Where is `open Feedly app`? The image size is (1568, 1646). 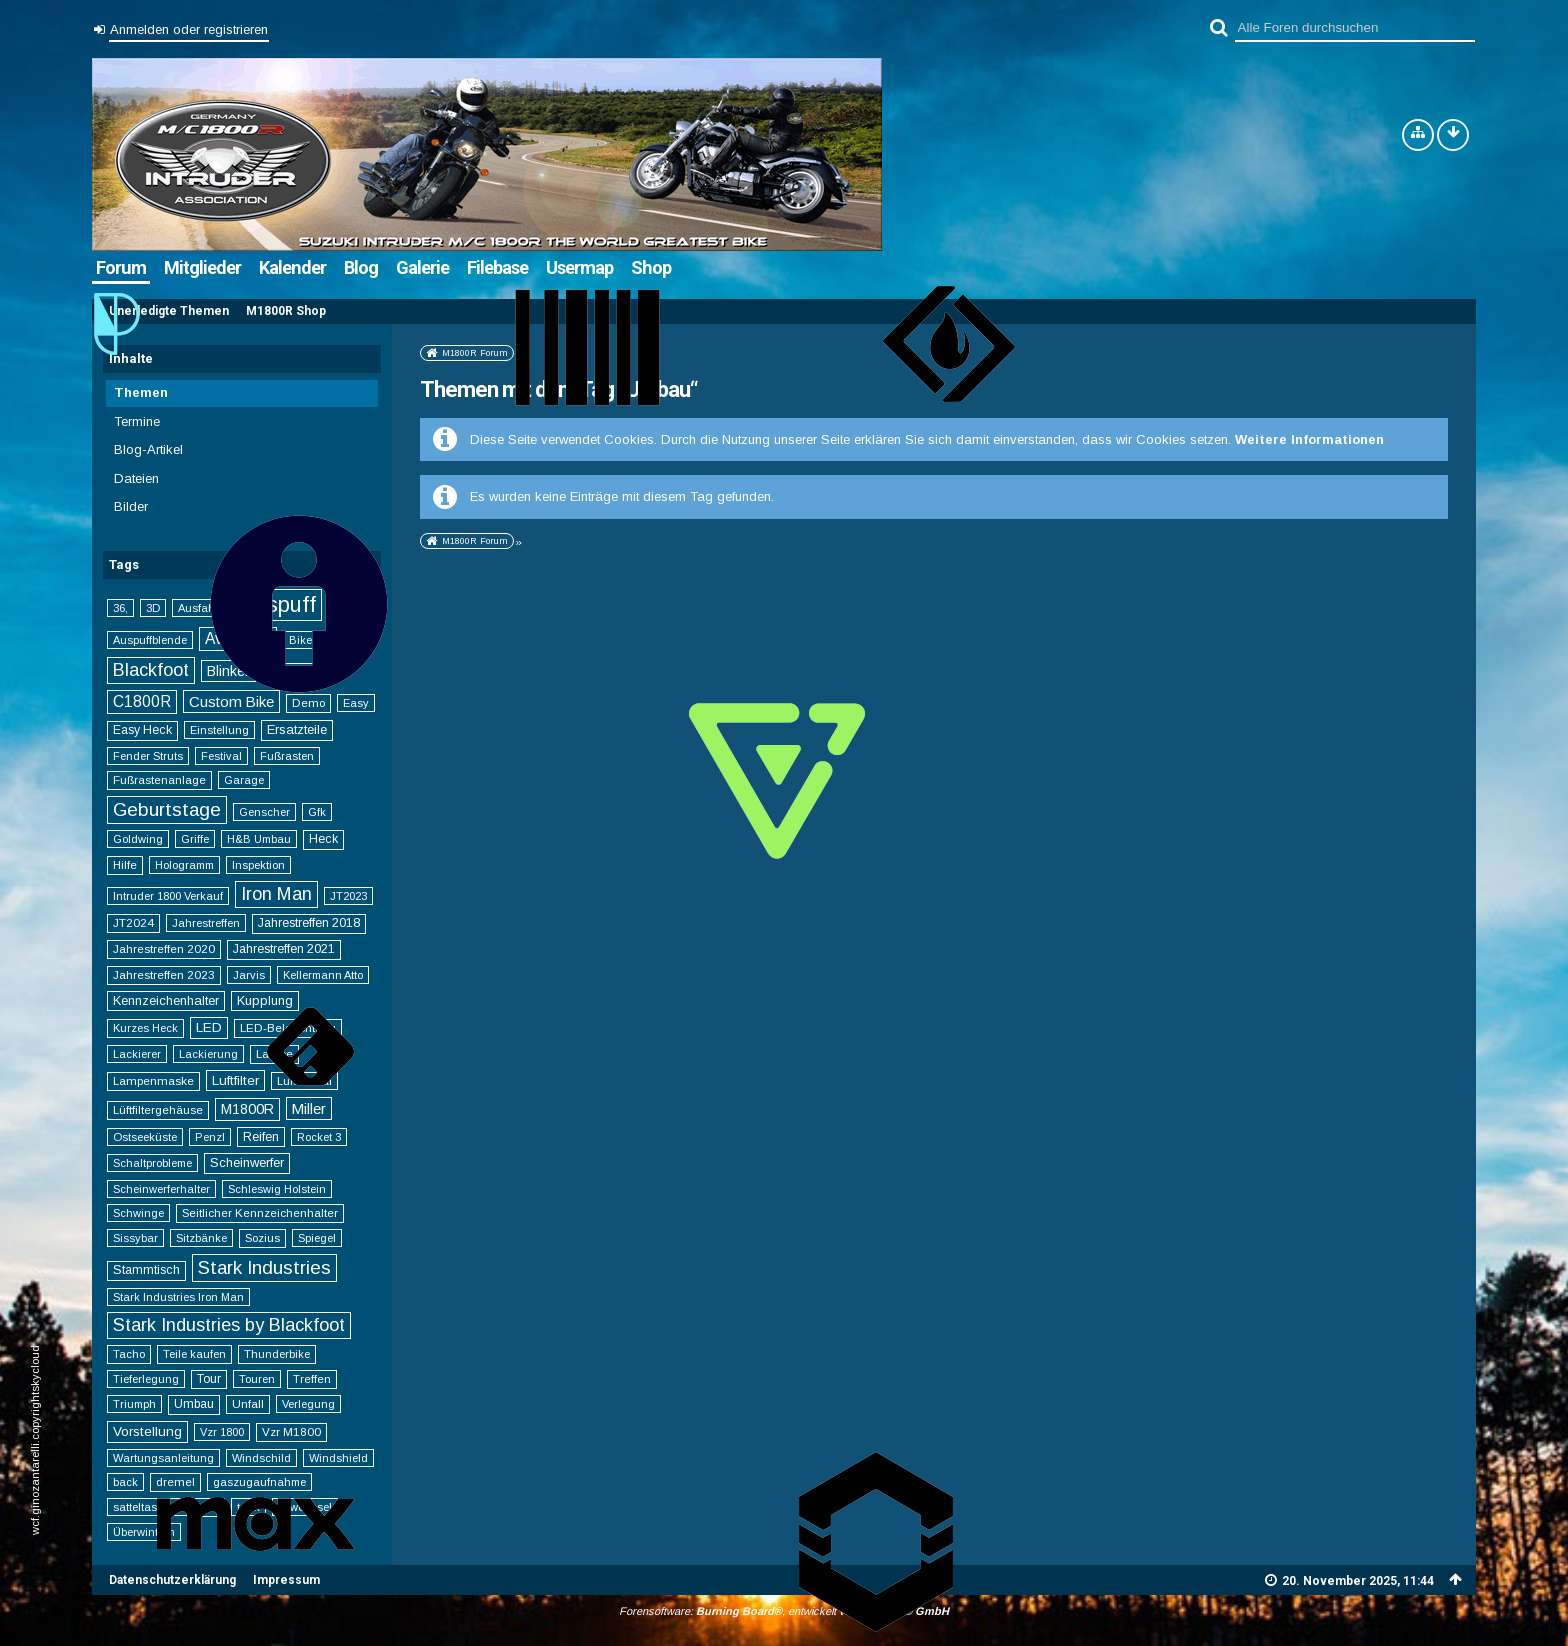 open Feedly app is located at coordinates (310, 1046).